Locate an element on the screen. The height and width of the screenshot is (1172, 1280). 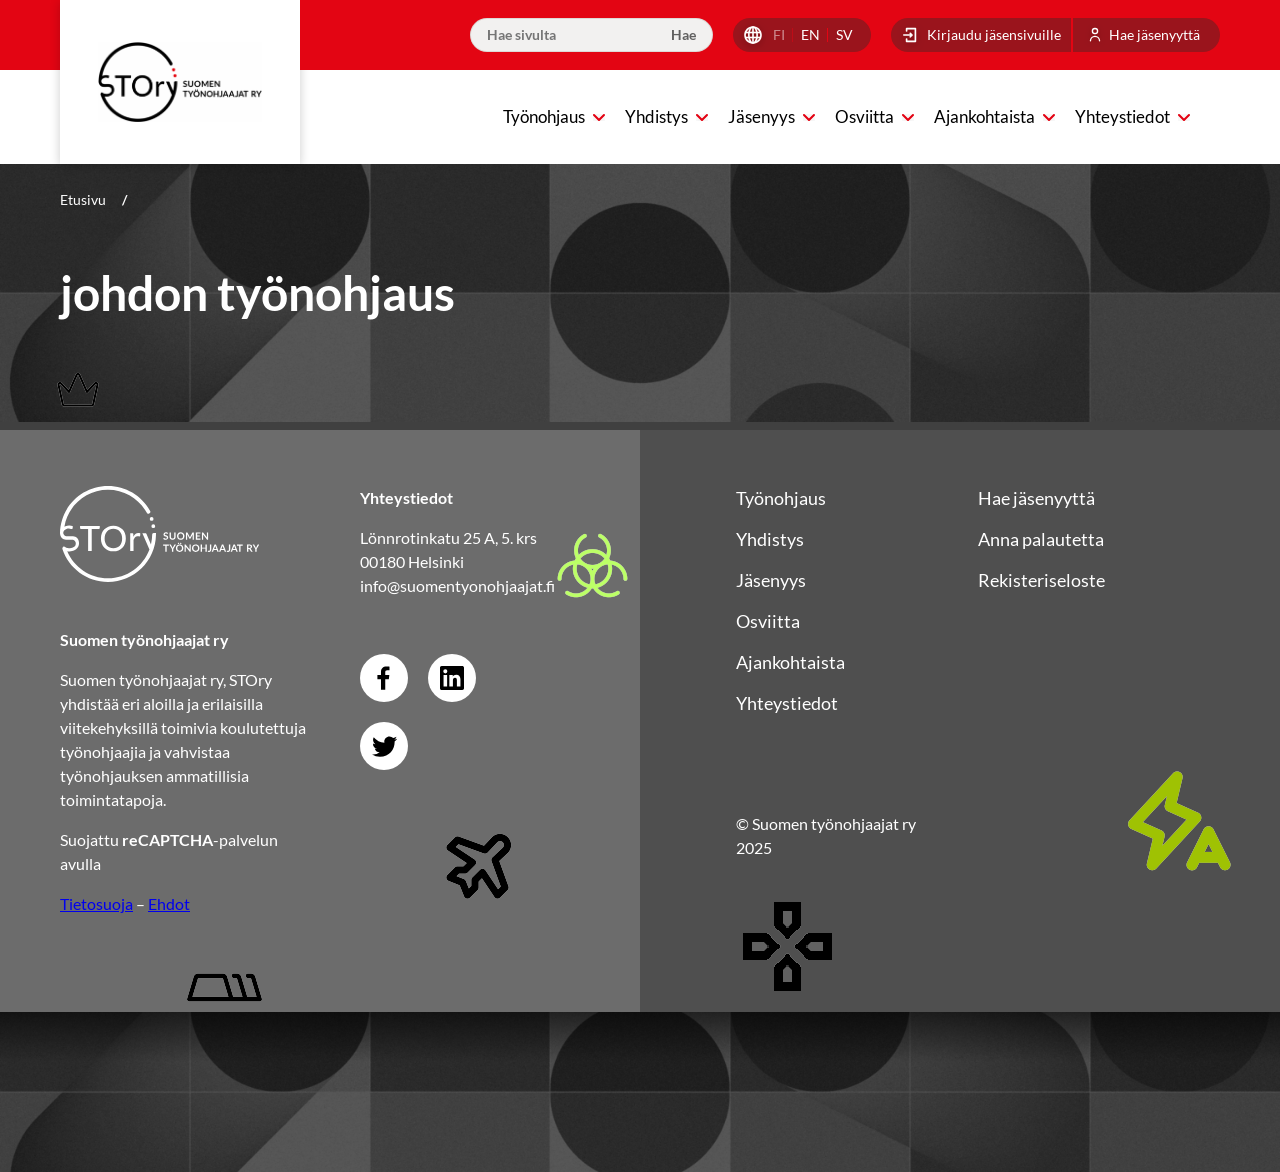
indicates premium or VIP status is located at coordinates (78, 392).